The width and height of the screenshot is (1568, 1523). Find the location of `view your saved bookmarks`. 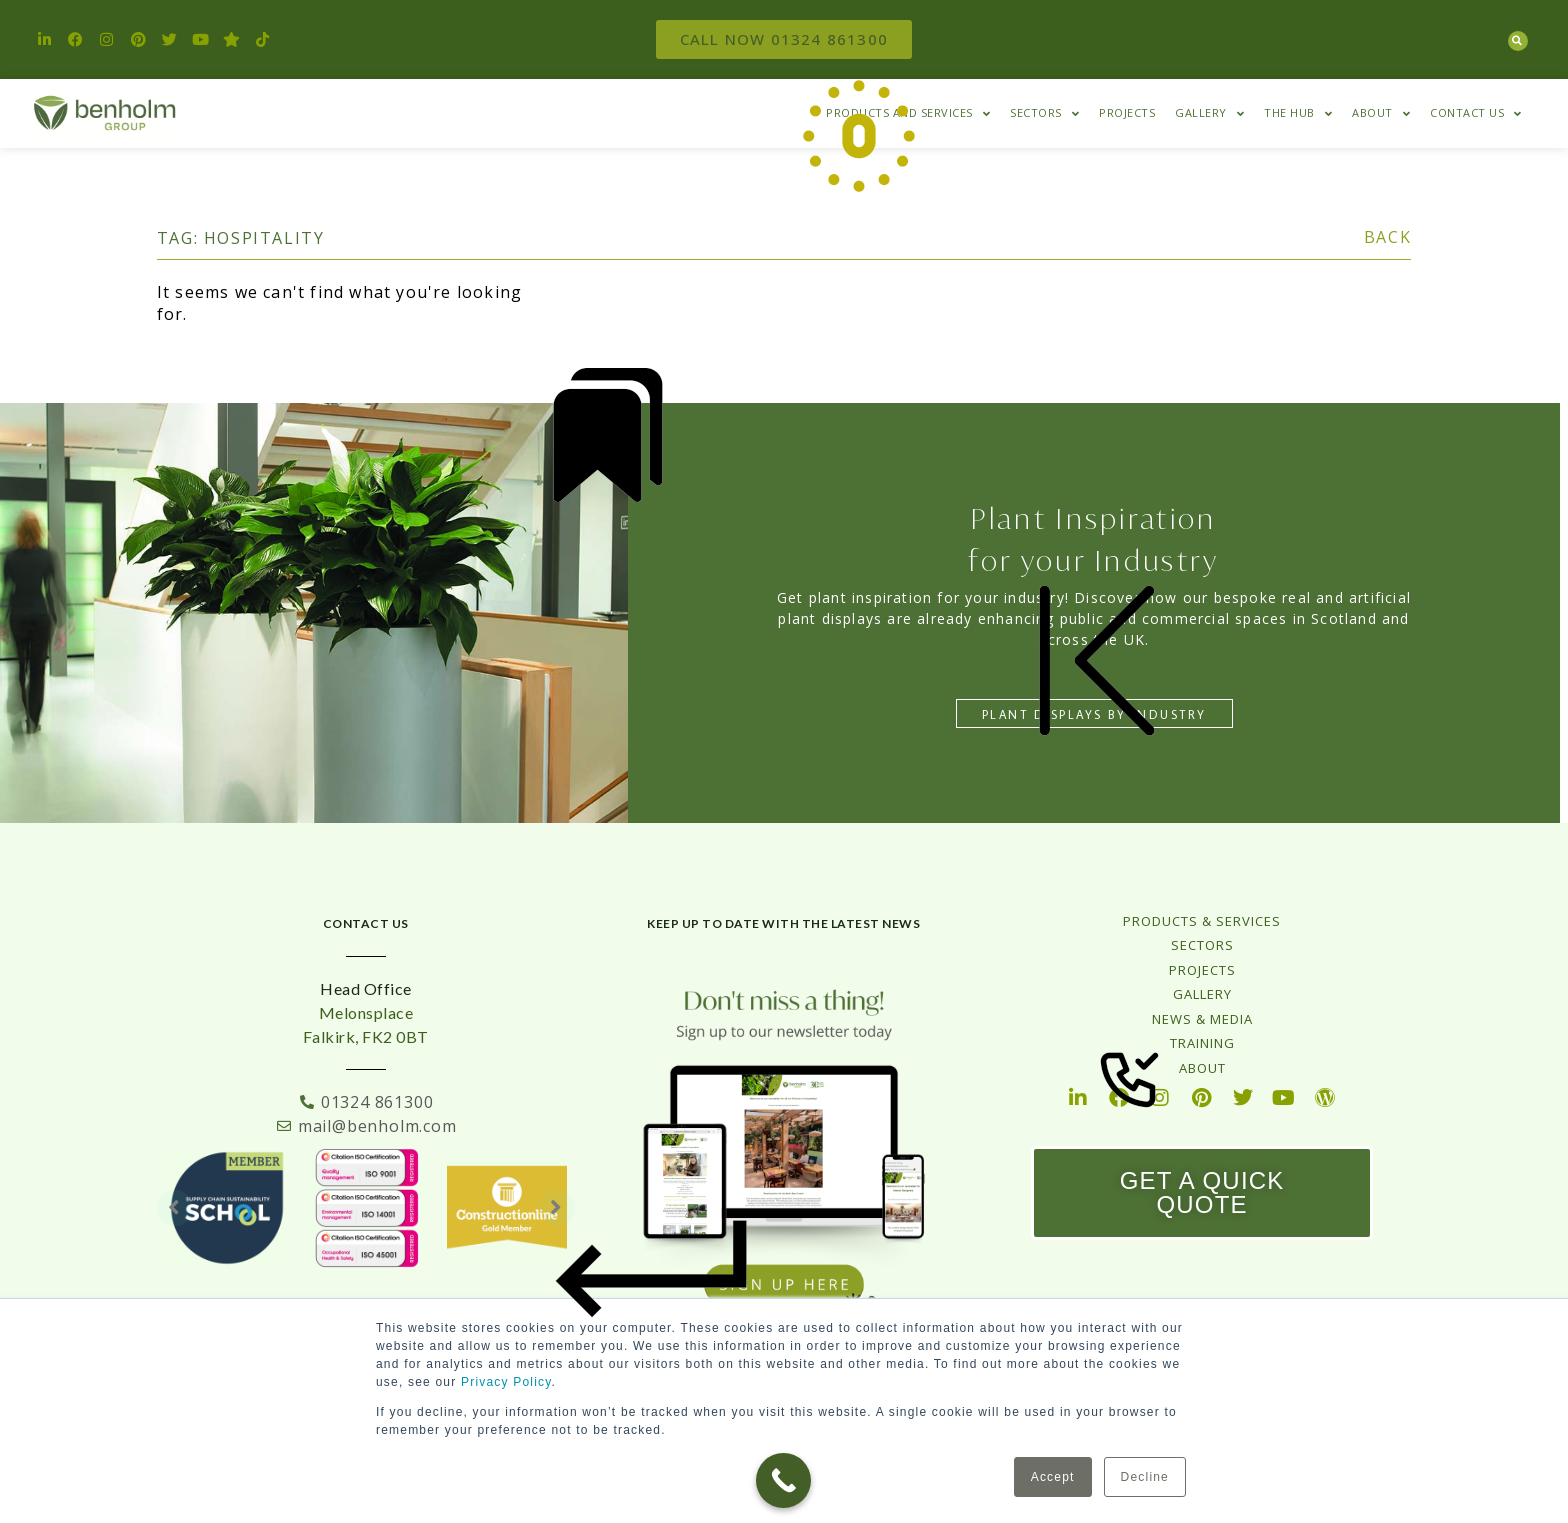

view your saved bookmarks is located at coordinates (608, 435).